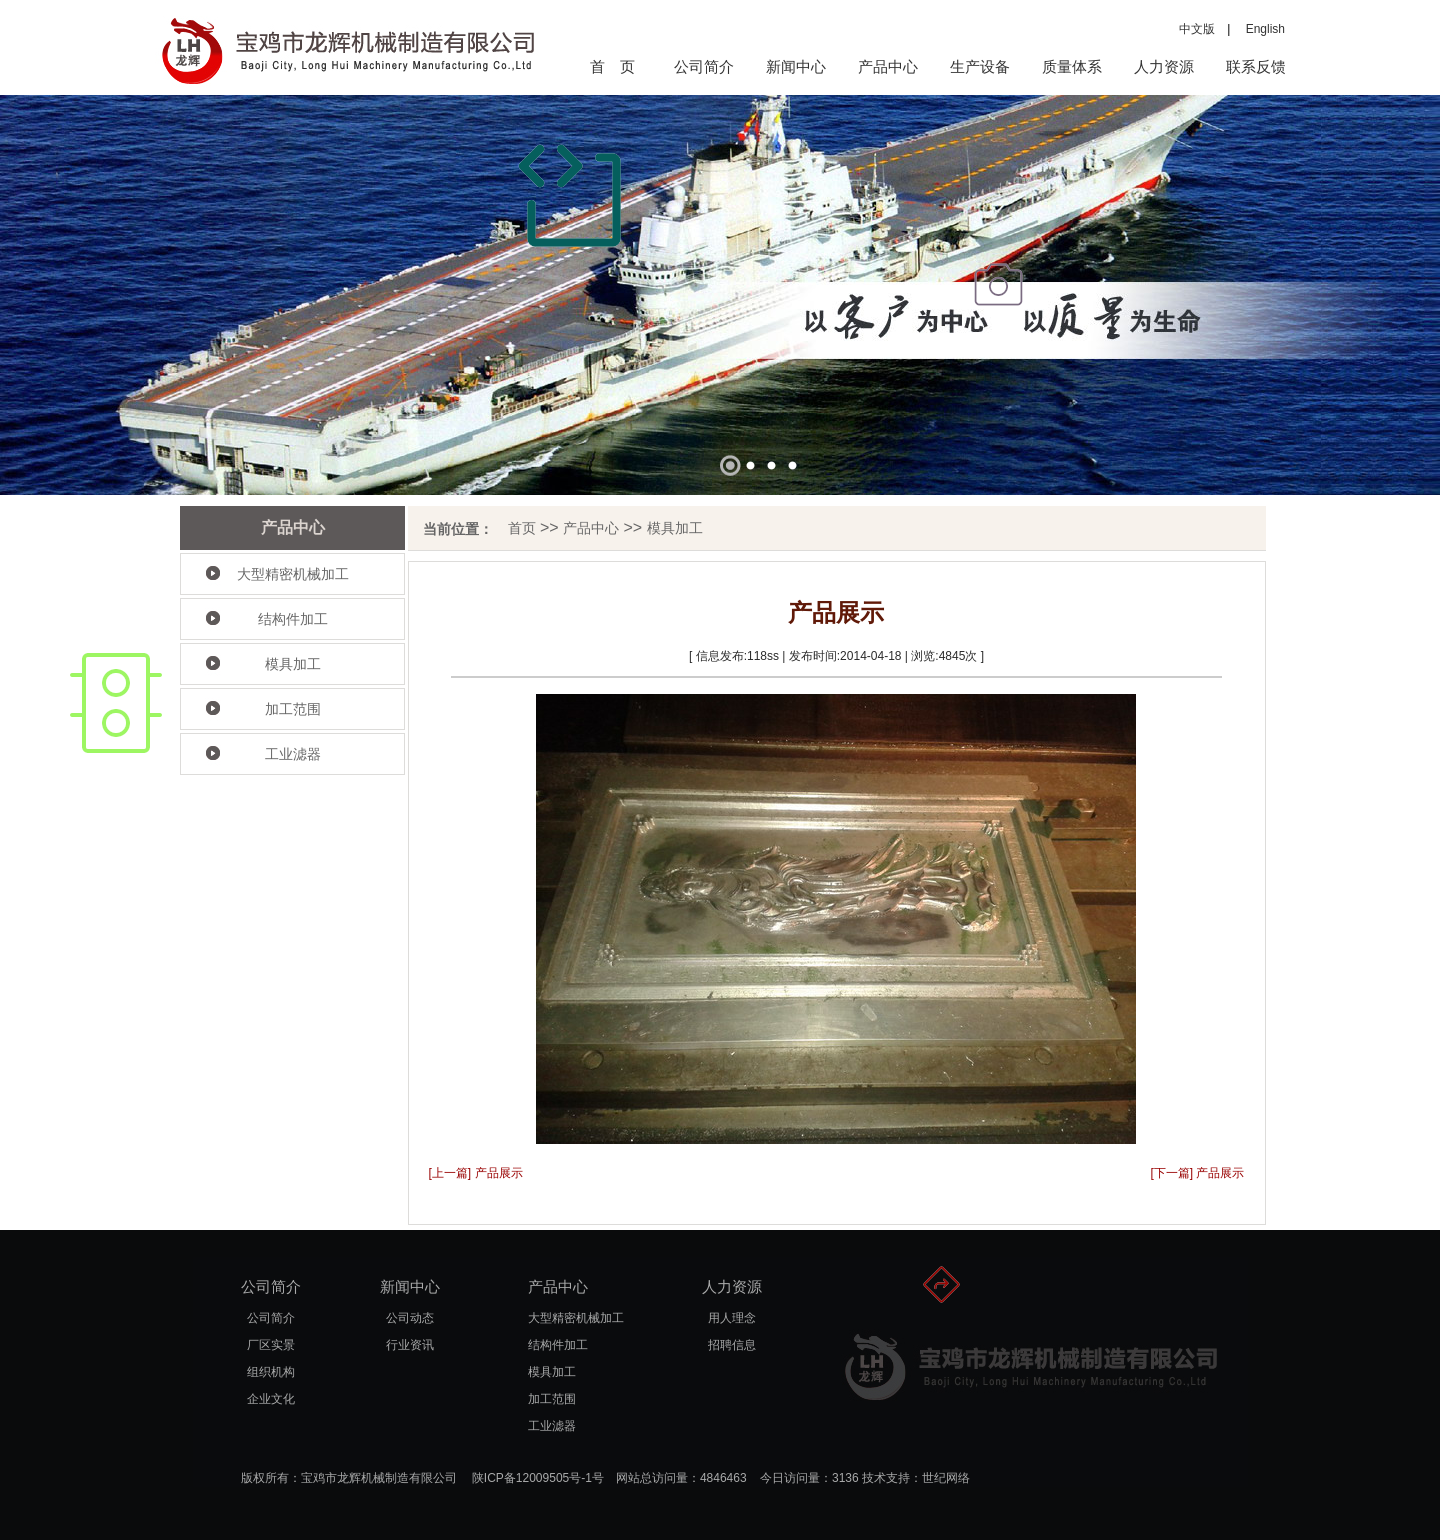 The image size is (1440, 1540). What do you see at coordinates (574, 200) in the screenshot?
I see `insert a code block or snippet` at bounding box center [574, 200].